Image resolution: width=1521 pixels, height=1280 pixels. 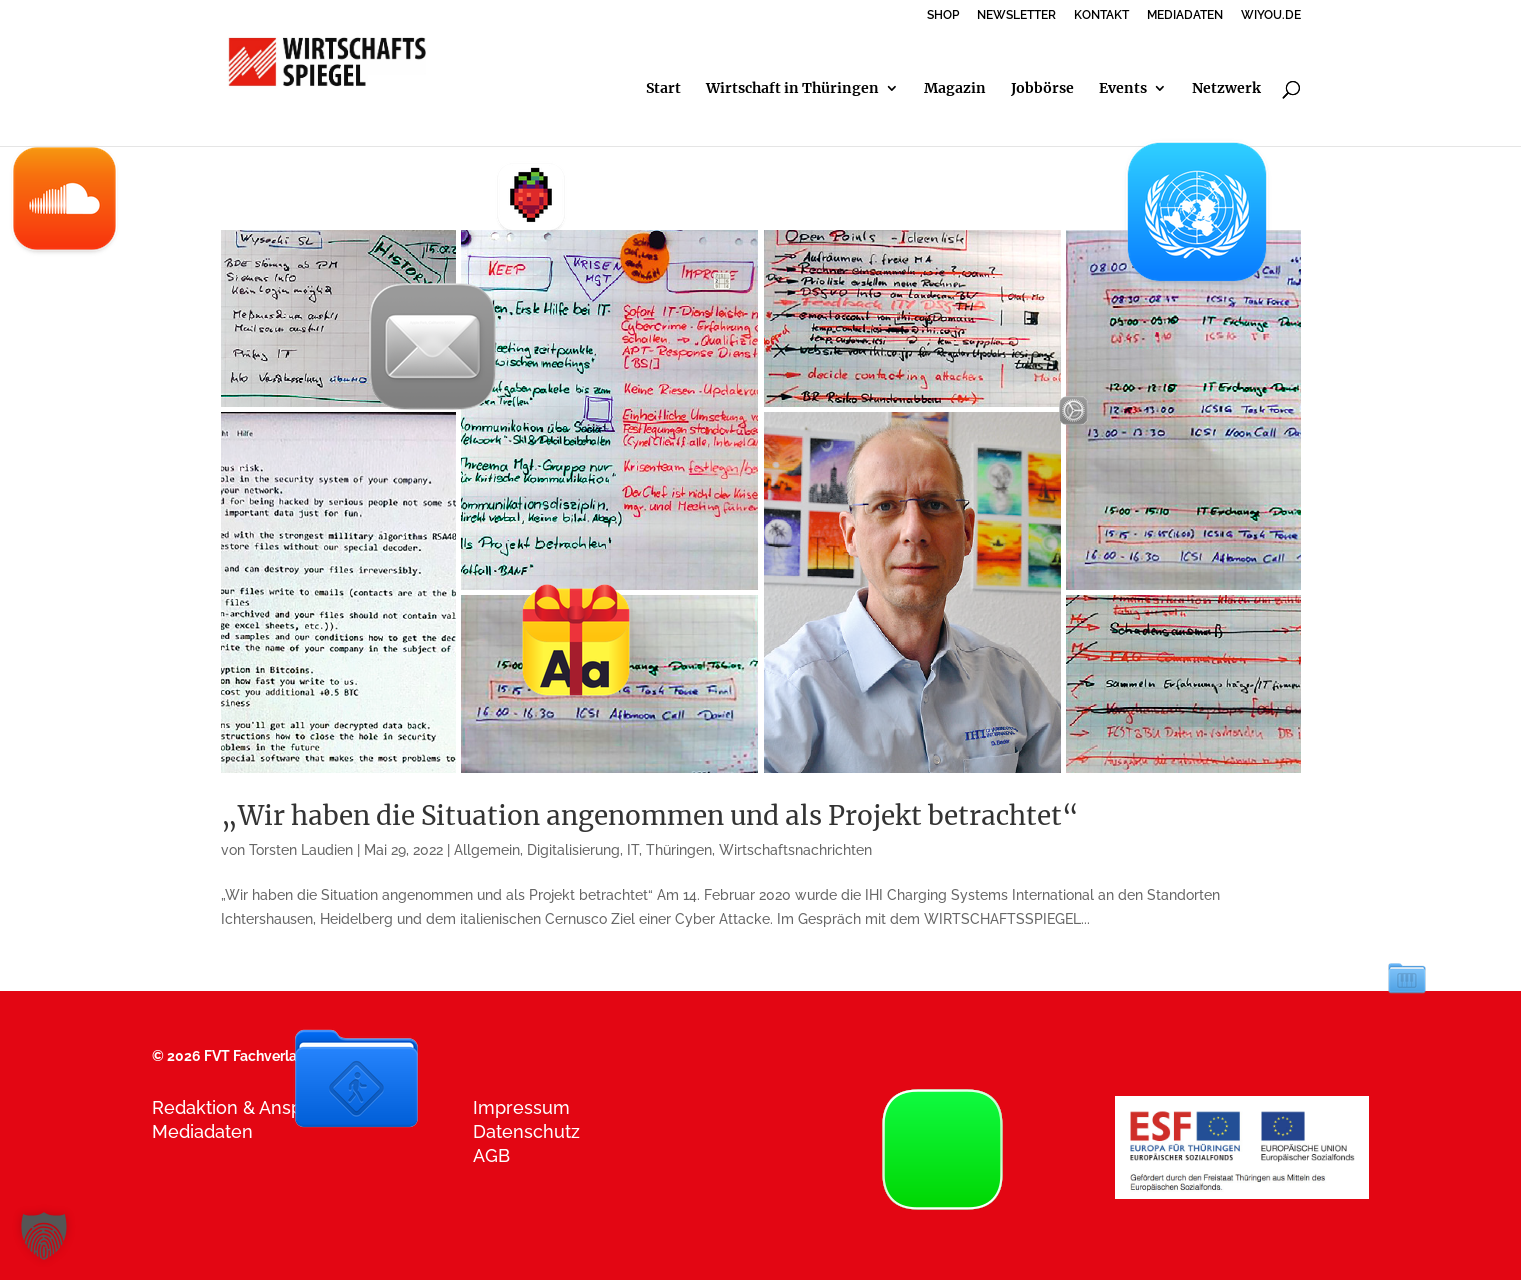 I want to click on open webfont kit generator app, so click(x=576, y=642).